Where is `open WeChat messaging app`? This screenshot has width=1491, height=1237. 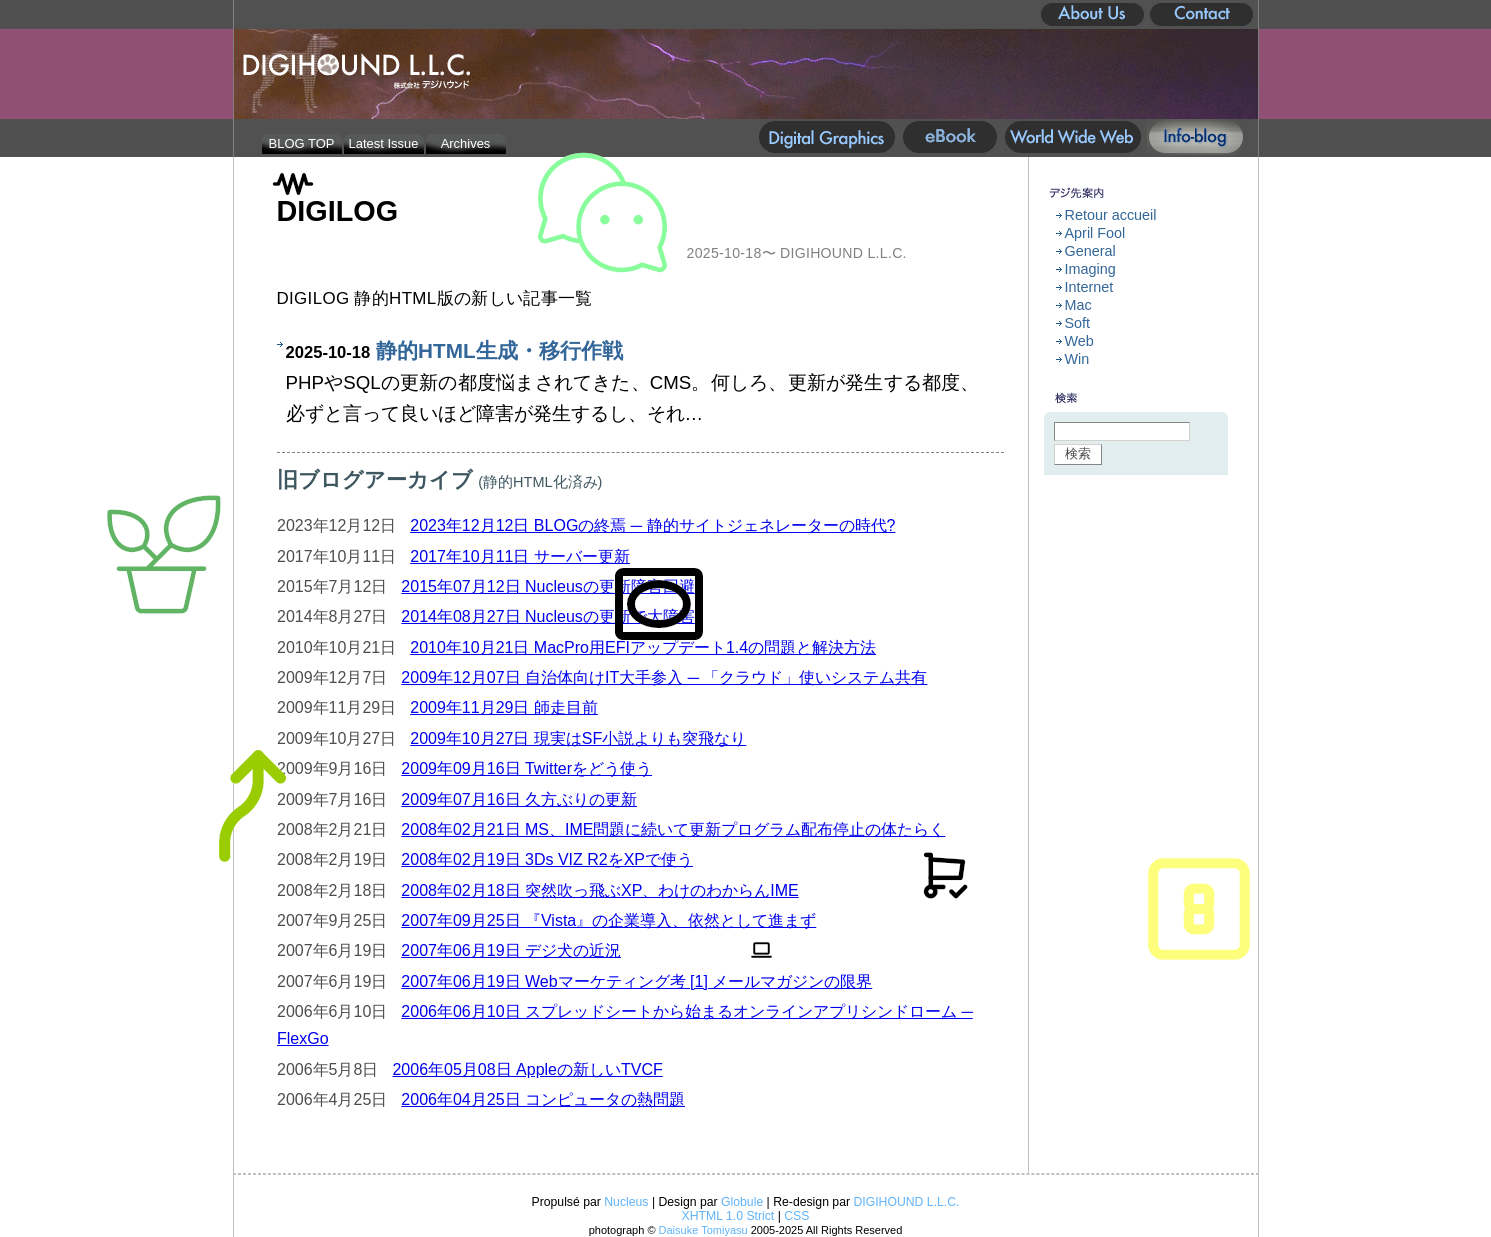 open WeChat messaging app is located at coordinates (602, 212).